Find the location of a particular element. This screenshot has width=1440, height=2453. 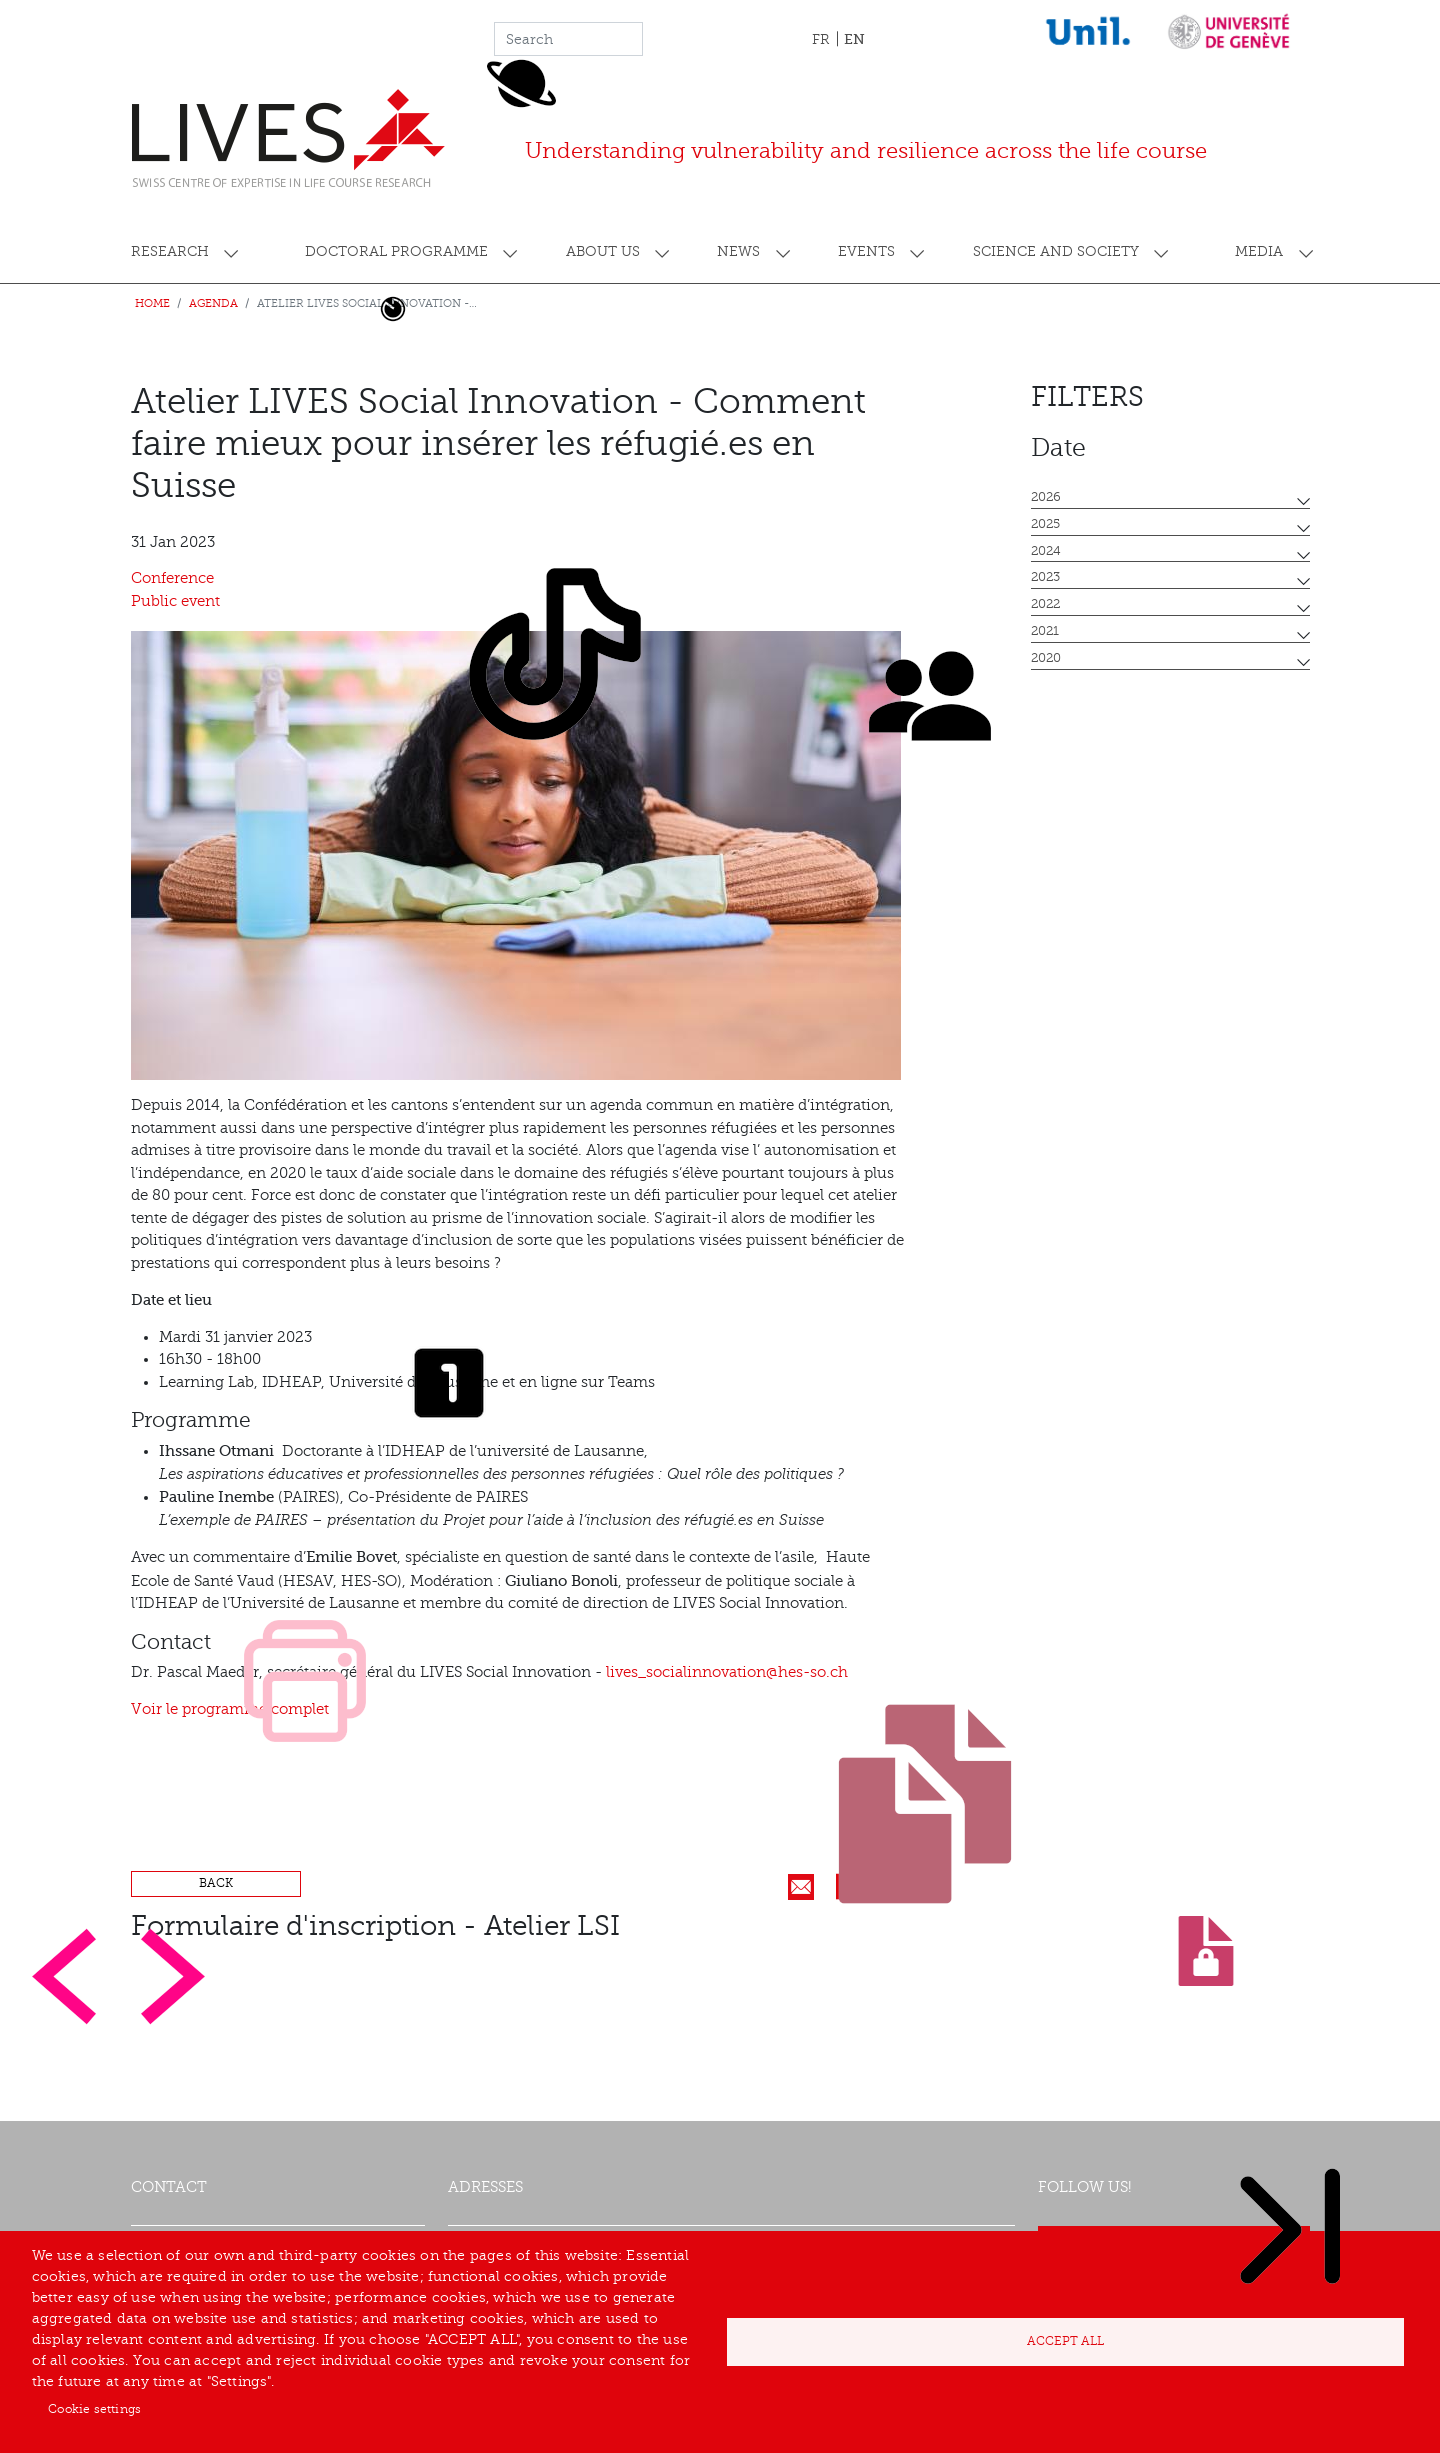

view or edit source code is located at coordinates (118, 1976).